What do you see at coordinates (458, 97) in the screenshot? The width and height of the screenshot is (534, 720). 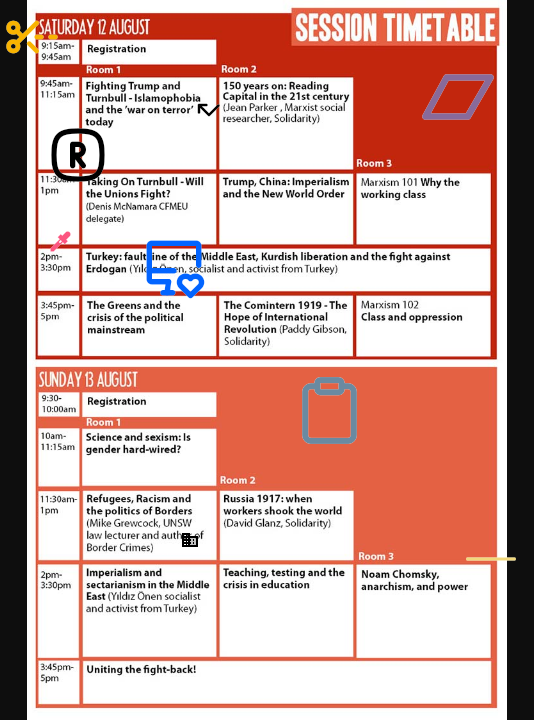 I see `visit bandcamp profile or page` at bounding box center [458, 97].